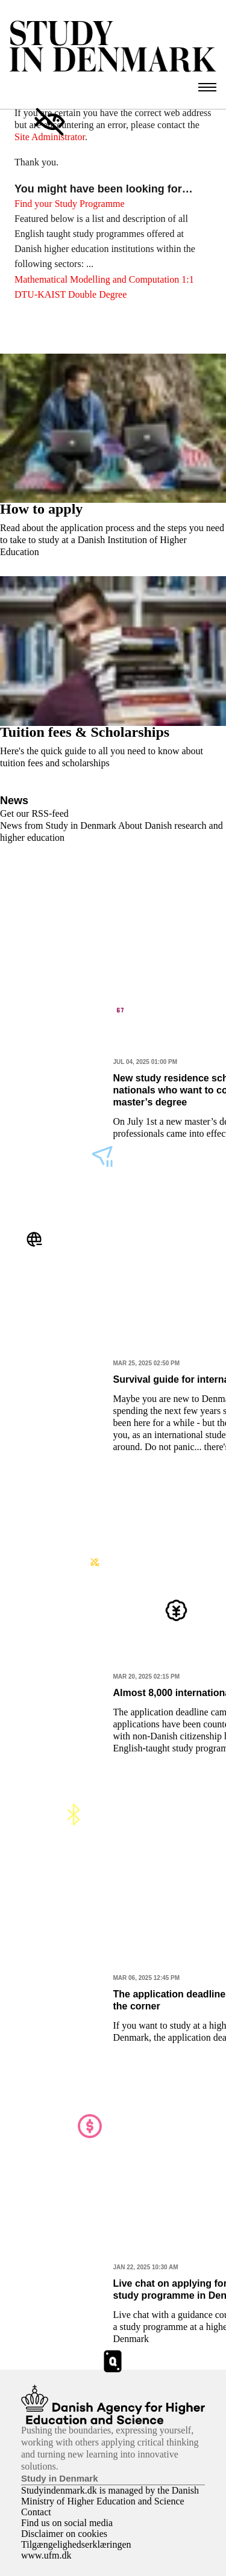 The height and width of the screenshot is (2576, 226). What do you see at coordinates (34, 1239) in the screenshot?
I see `remove a website from your list` at bounding box center [34, 1239].